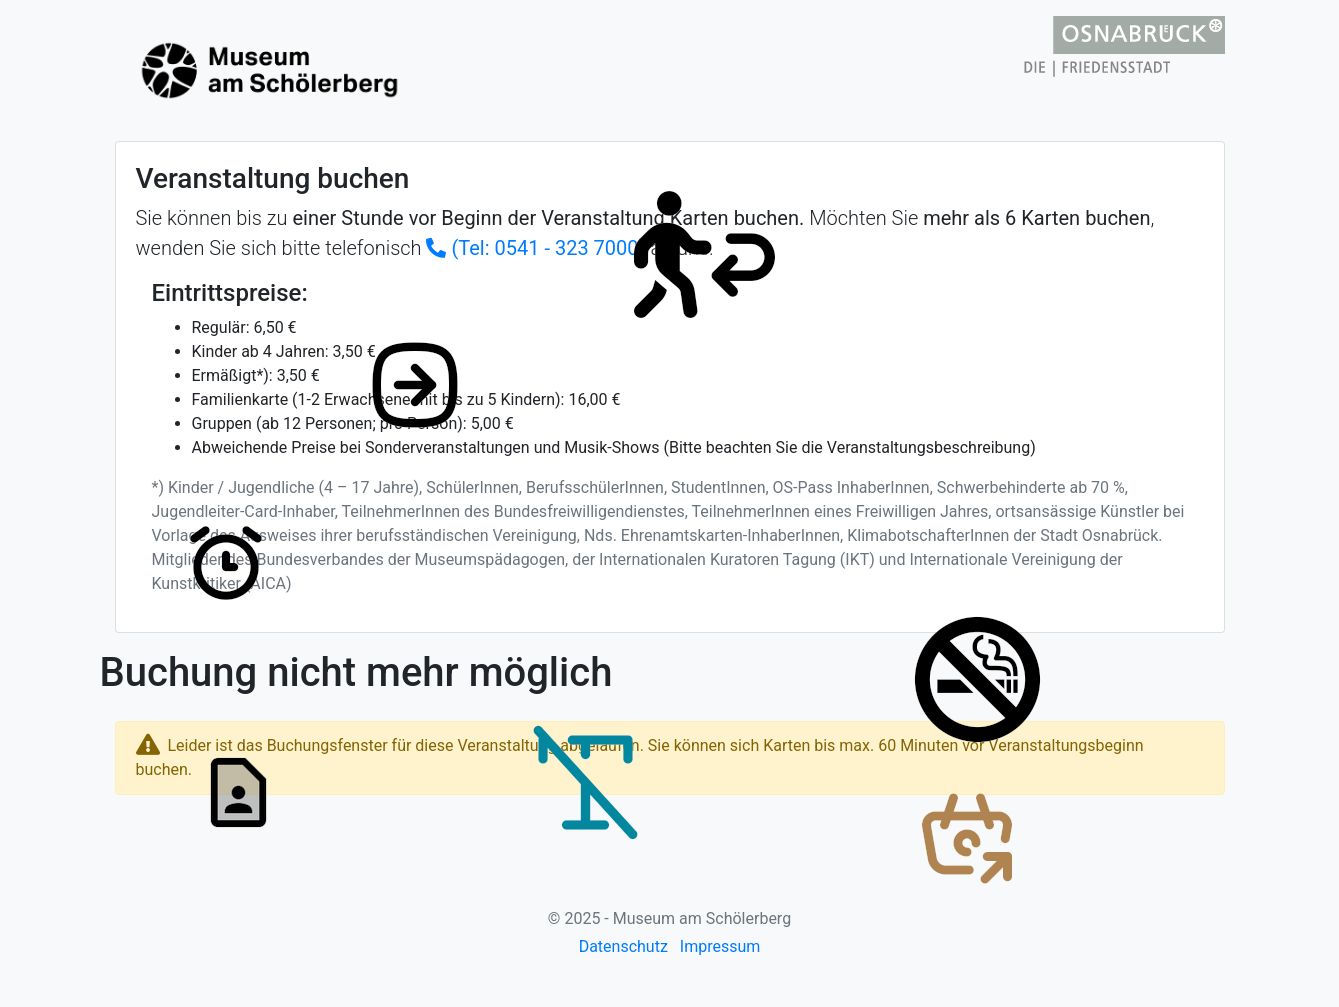  I want to click on indicates a no smoking zone or policy, so click(977, 679).